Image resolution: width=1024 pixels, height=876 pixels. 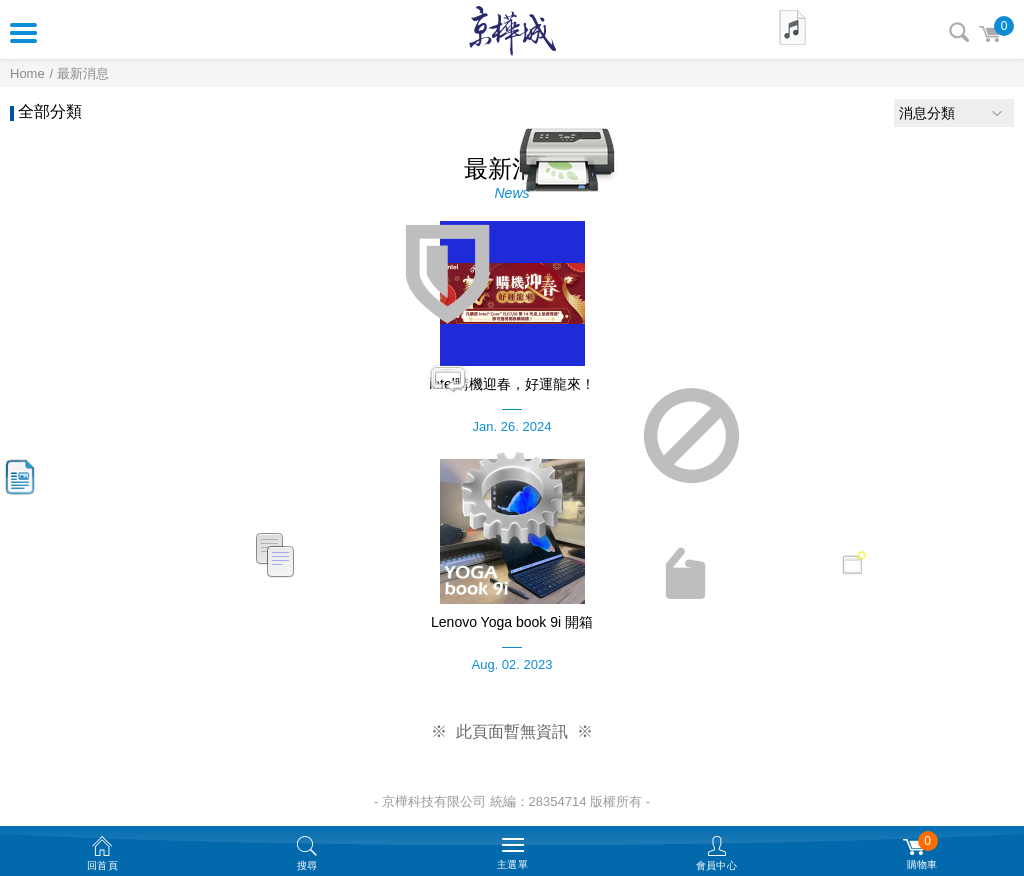 What do you see at coordinates (448, 378) in the screenshot?
I see `enable repeat mode for current playlist` at bounding box center [448, 378].